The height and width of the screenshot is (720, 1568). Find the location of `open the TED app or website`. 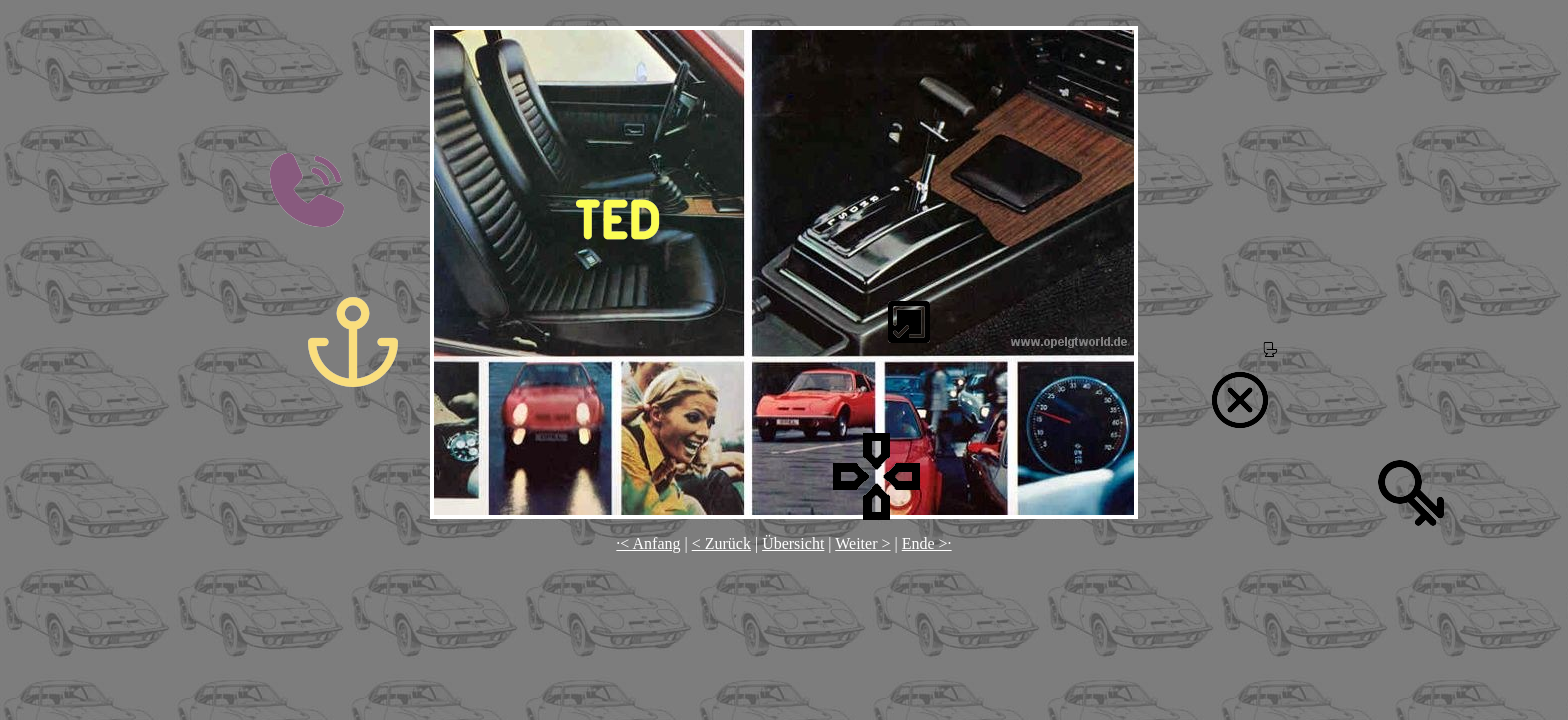

open the TED app or website is located at coordinates (619, 219).